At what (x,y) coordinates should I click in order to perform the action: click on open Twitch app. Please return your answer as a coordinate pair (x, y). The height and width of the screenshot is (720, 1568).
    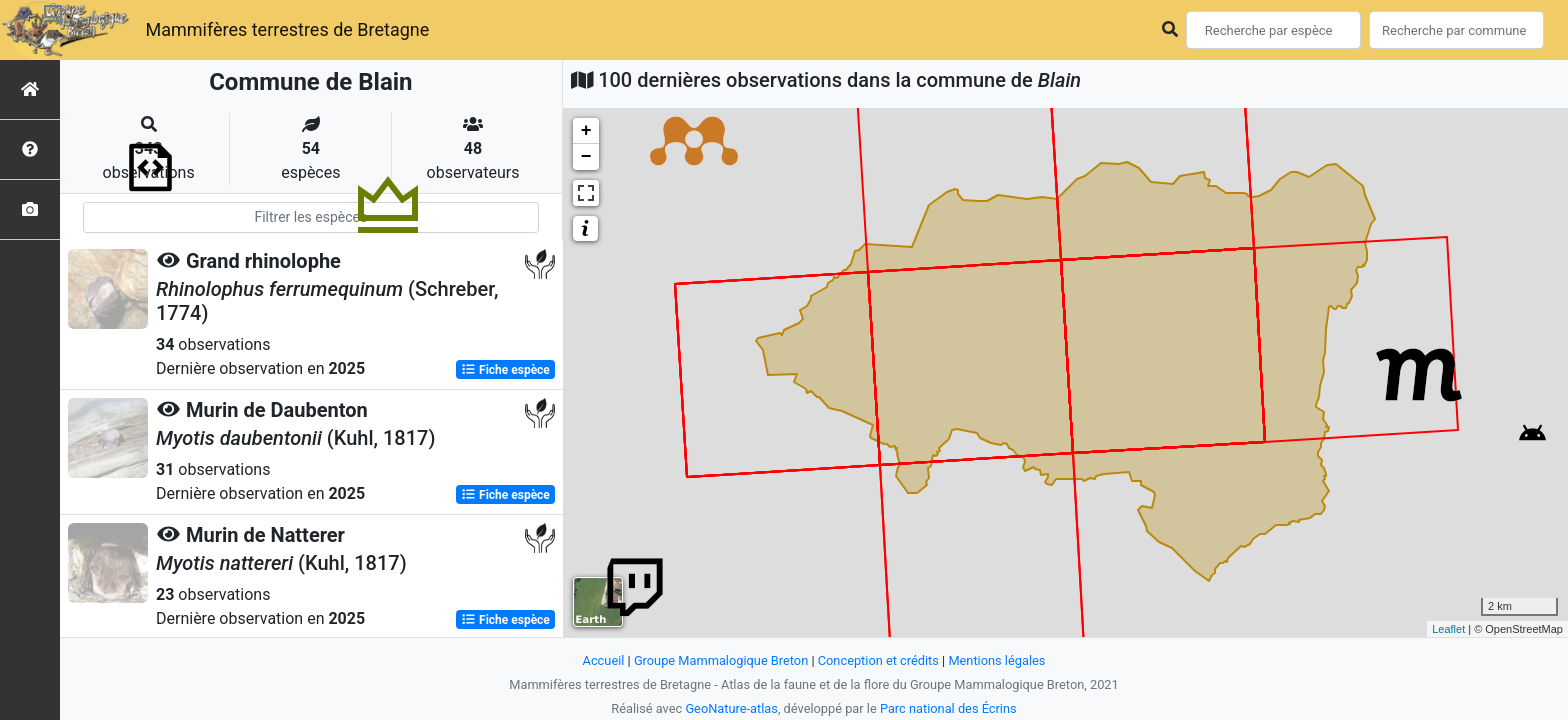
    Looking at the image, I should click on (635, 586).